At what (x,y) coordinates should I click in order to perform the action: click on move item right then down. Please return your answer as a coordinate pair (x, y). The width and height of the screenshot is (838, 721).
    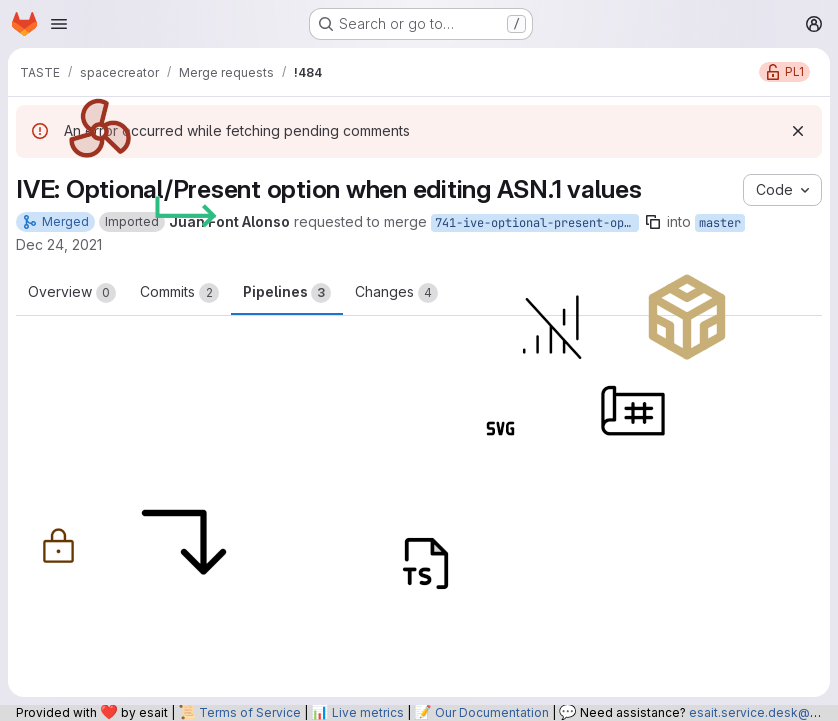
    Looking at the image, I should click on (184, 539).